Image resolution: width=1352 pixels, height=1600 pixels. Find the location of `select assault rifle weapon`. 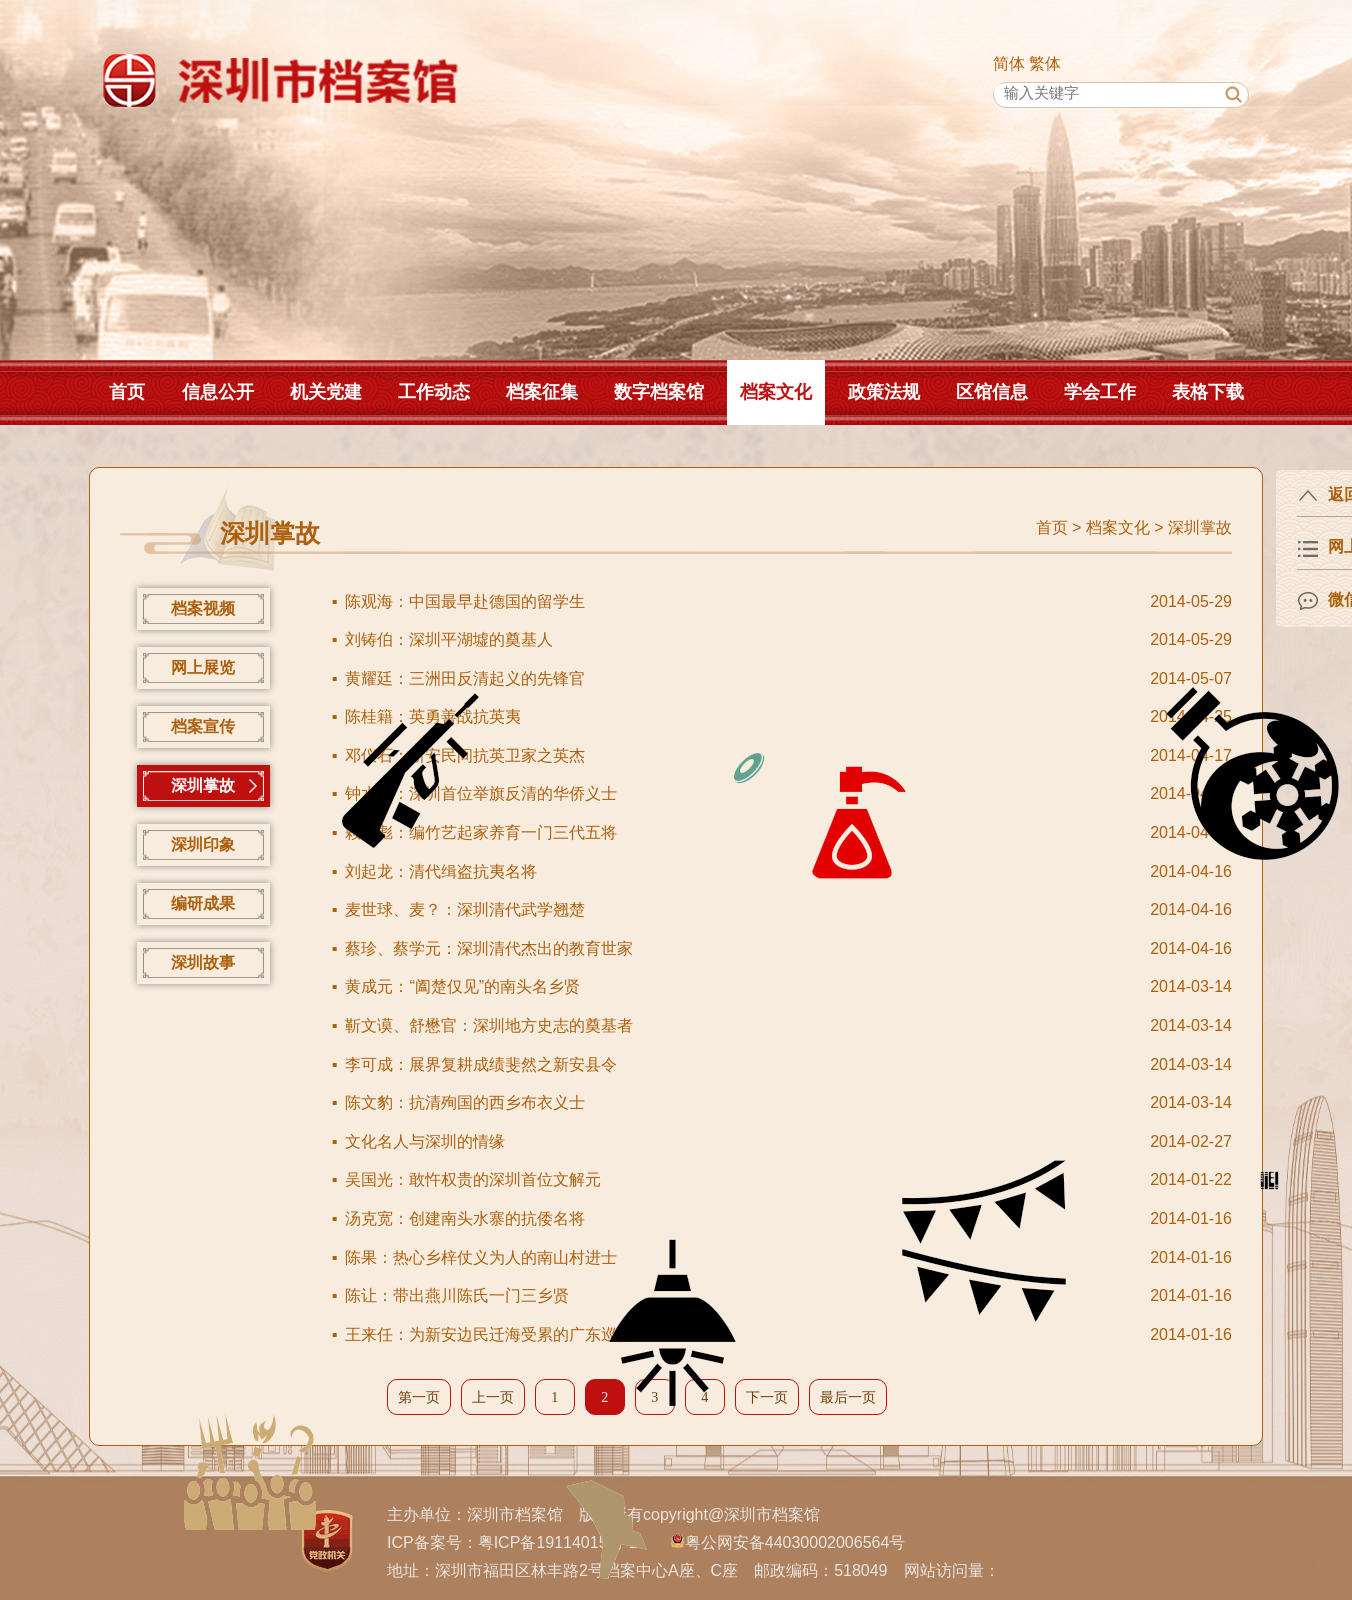

select assault rifle weapon is located at coordinates (410, 770).